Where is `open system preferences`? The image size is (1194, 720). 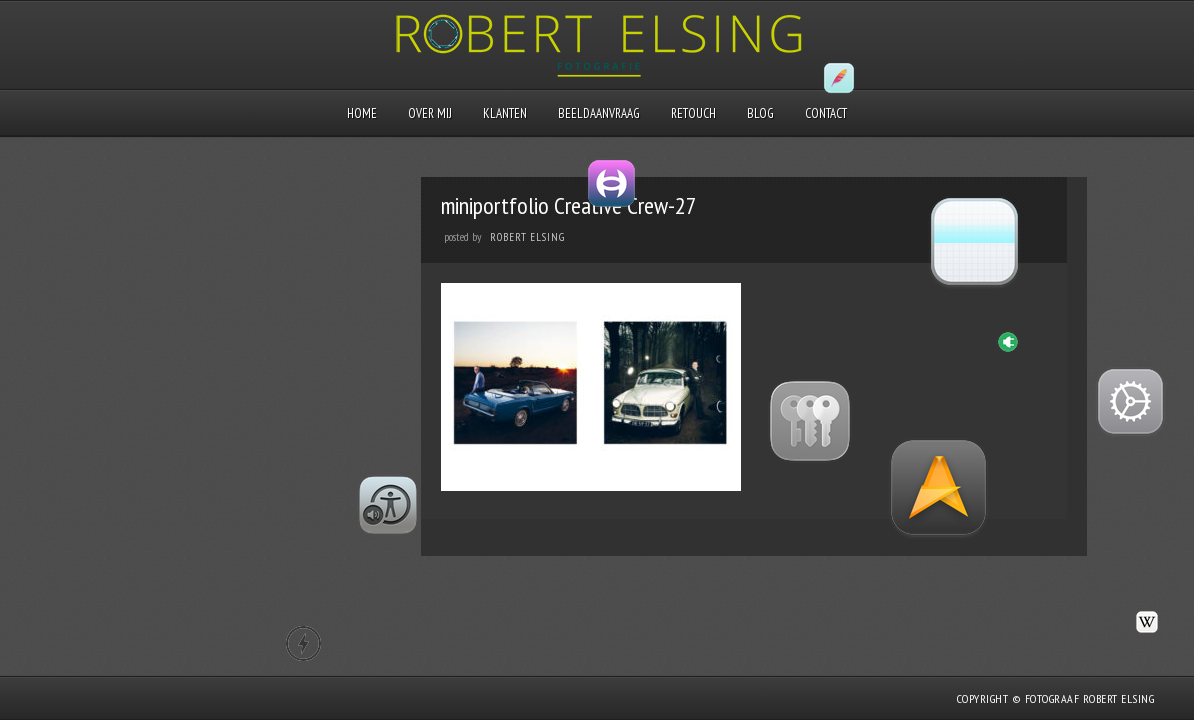 open system preferences is located at coordinates (1130, 402).